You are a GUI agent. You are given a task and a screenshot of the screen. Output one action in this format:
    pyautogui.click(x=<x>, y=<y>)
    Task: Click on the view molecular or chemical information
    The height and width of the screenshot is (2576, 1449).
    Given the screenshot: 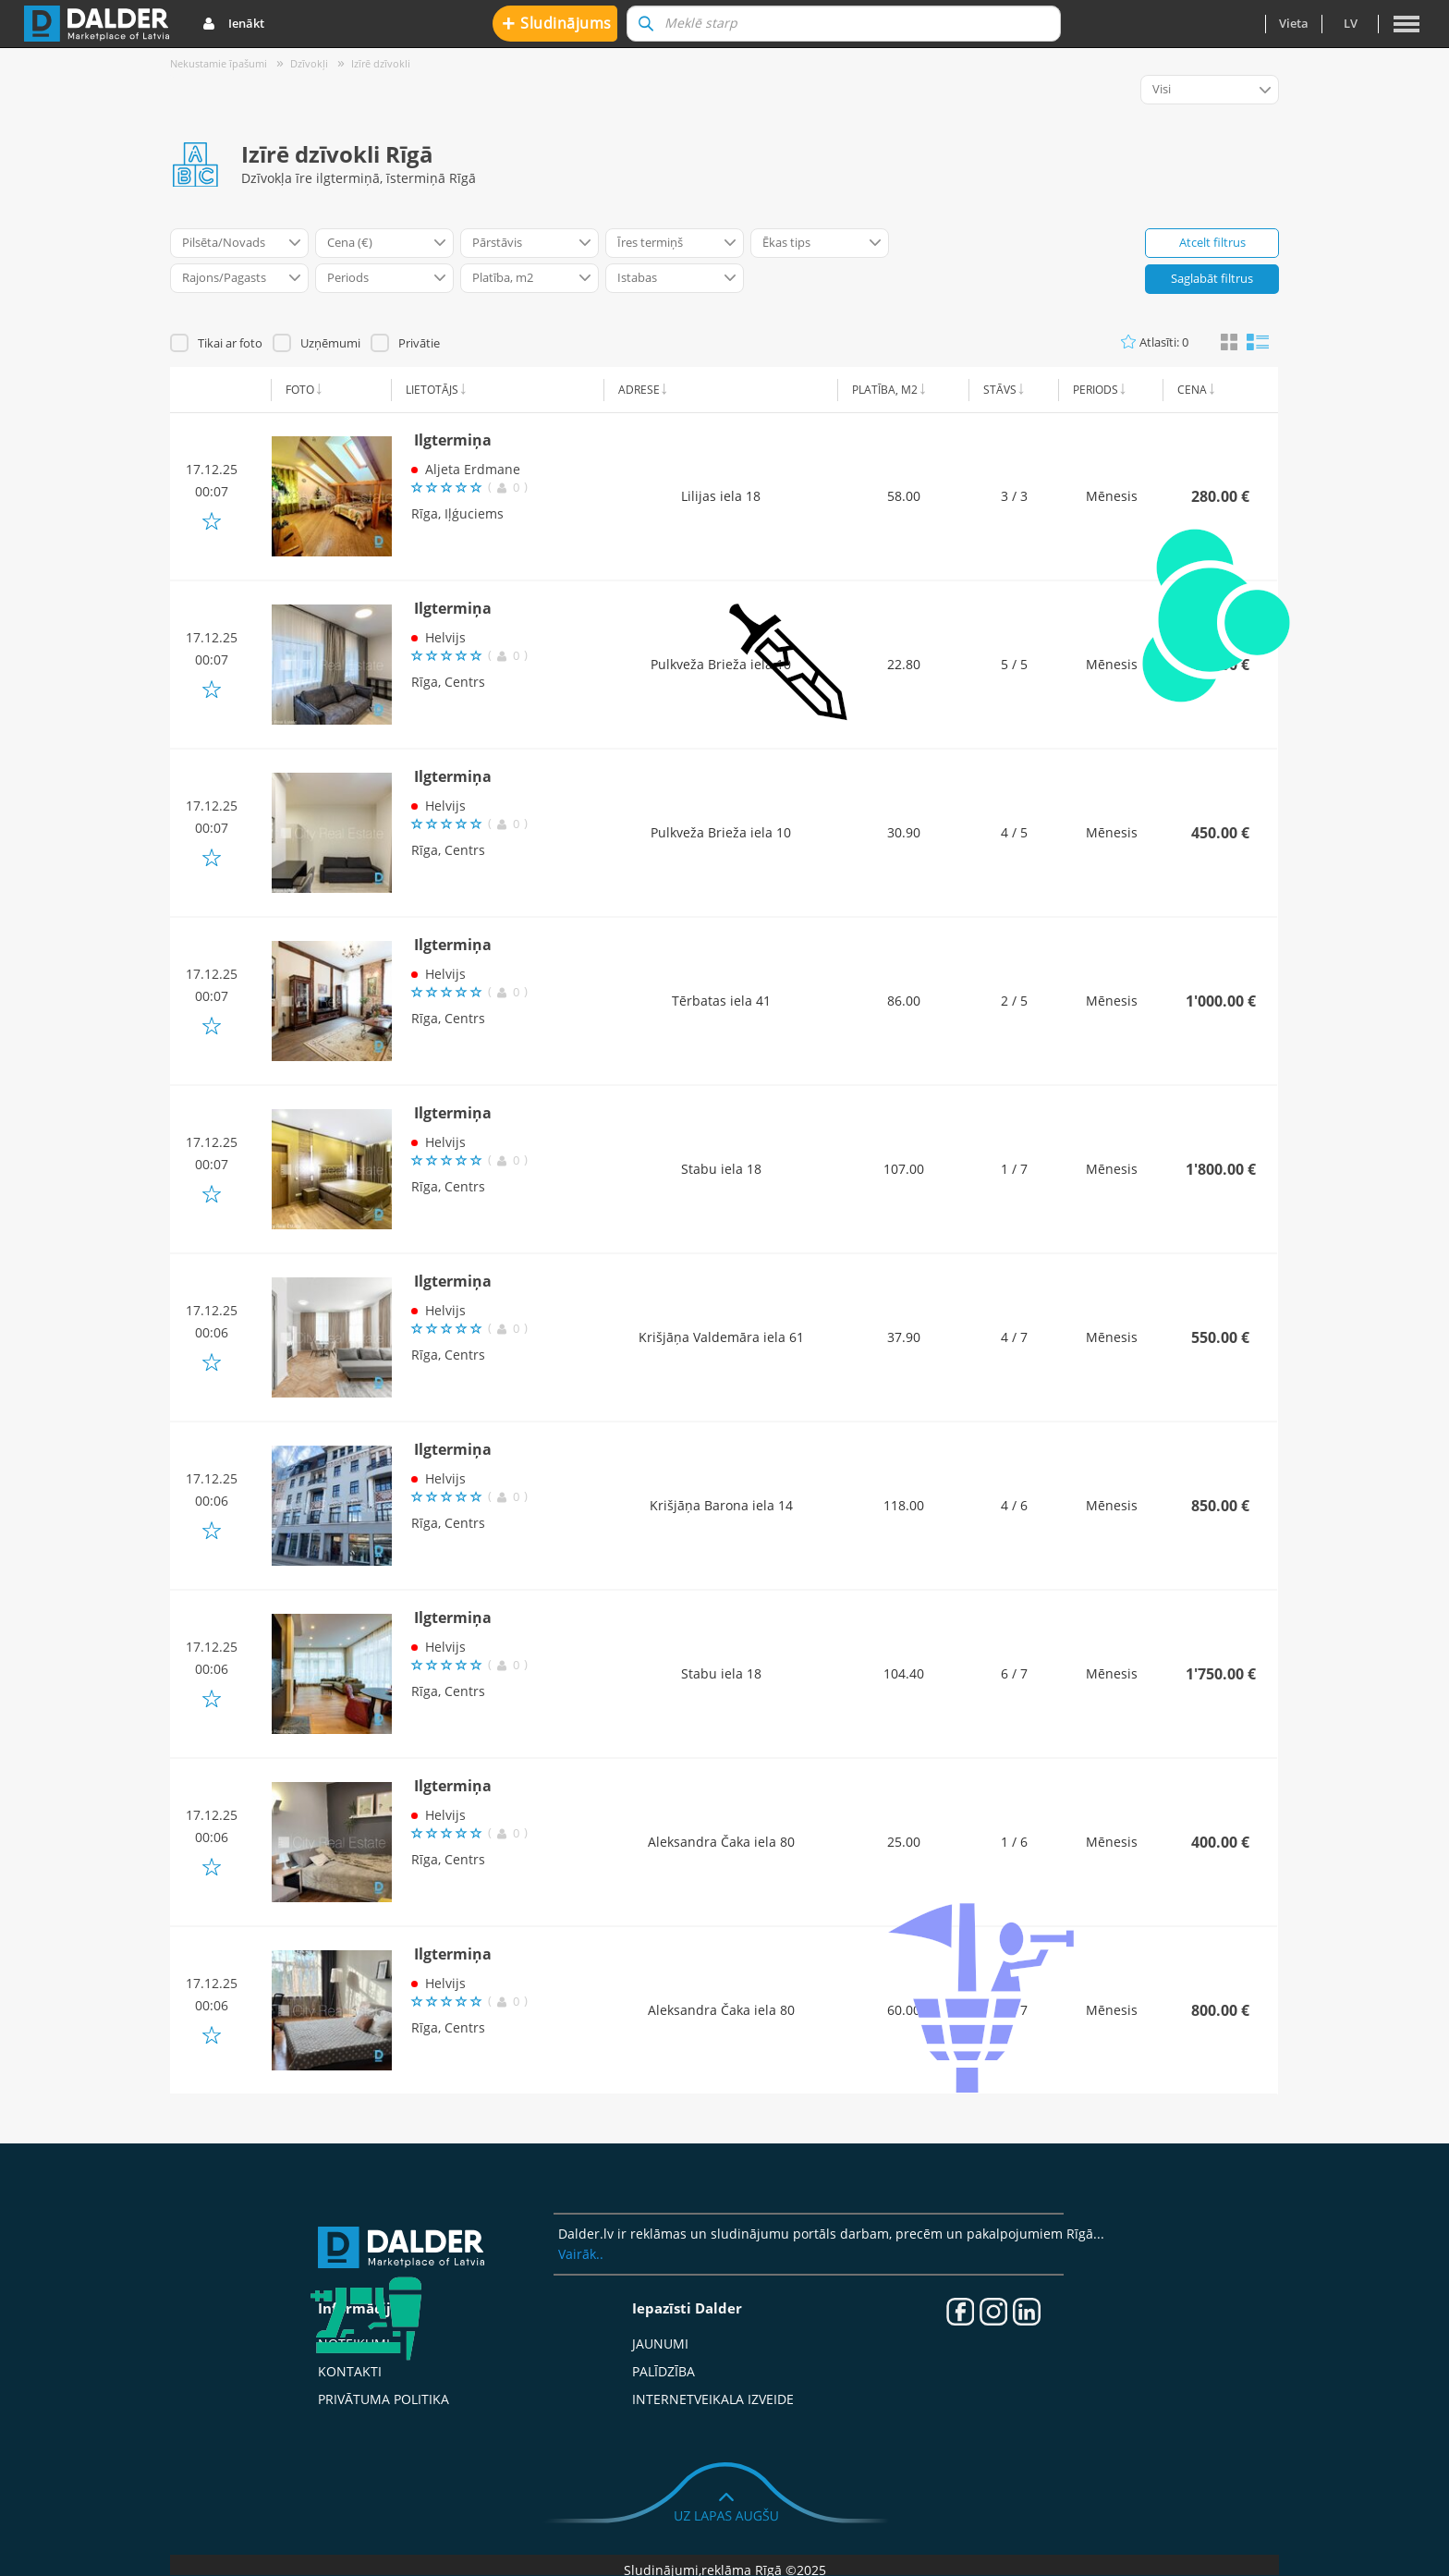 What is the action you would take?
    pyautogui.click(x=1216, y=616)
    